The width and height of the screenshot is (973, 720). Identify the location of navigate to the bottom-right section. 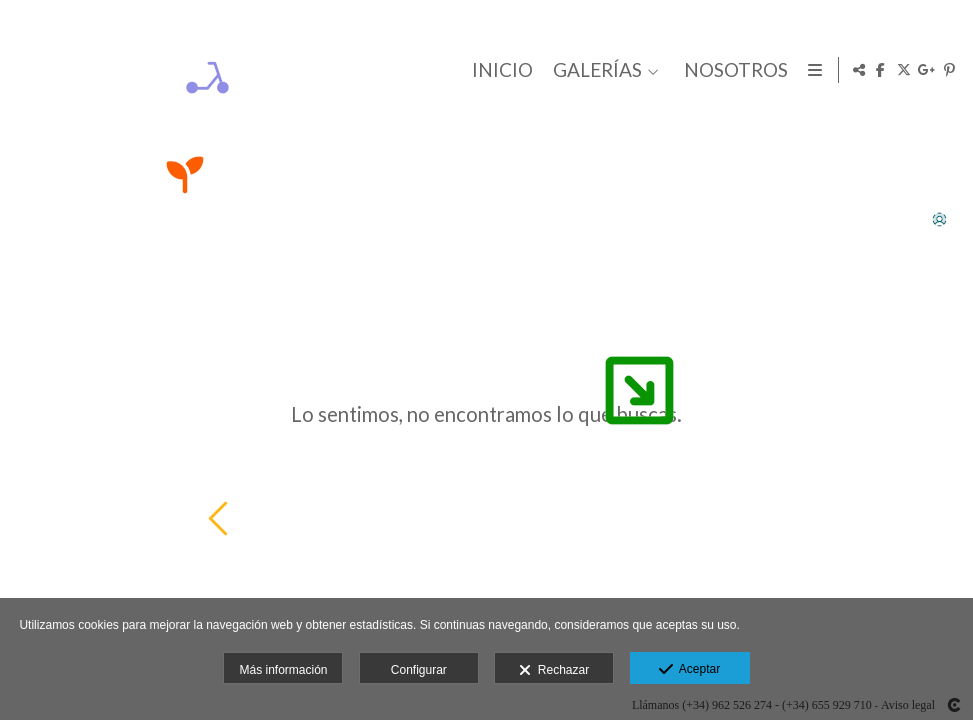
(639, 390).